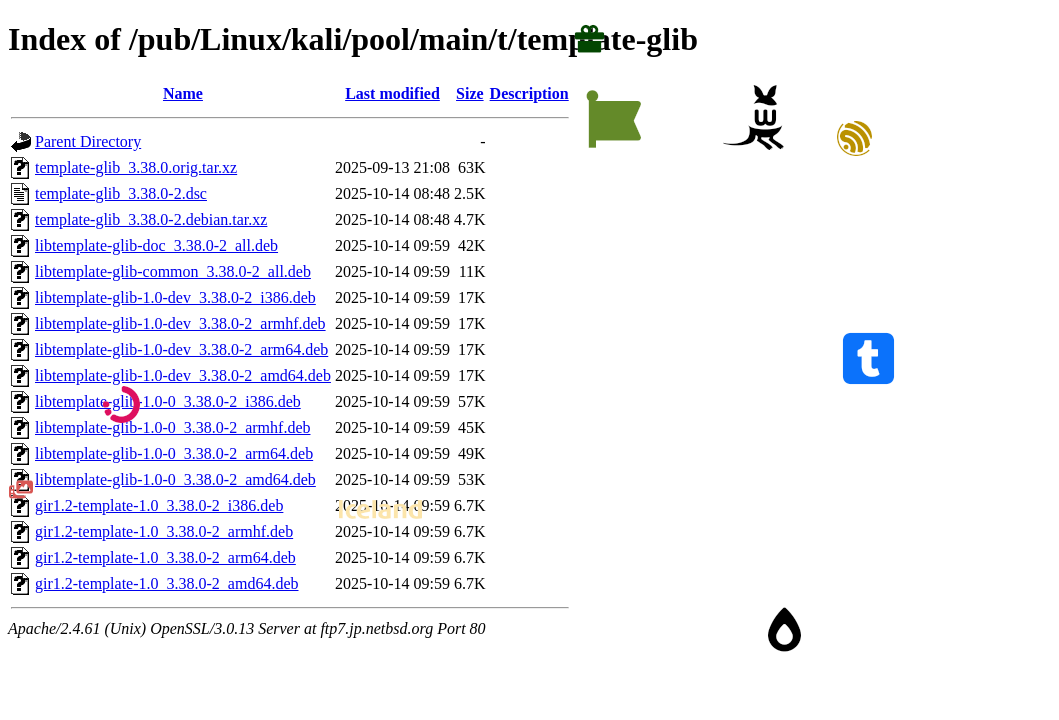  Describe the element at coordinates (868, 358) in the screenshot. I see `open tumblr app` at that location.